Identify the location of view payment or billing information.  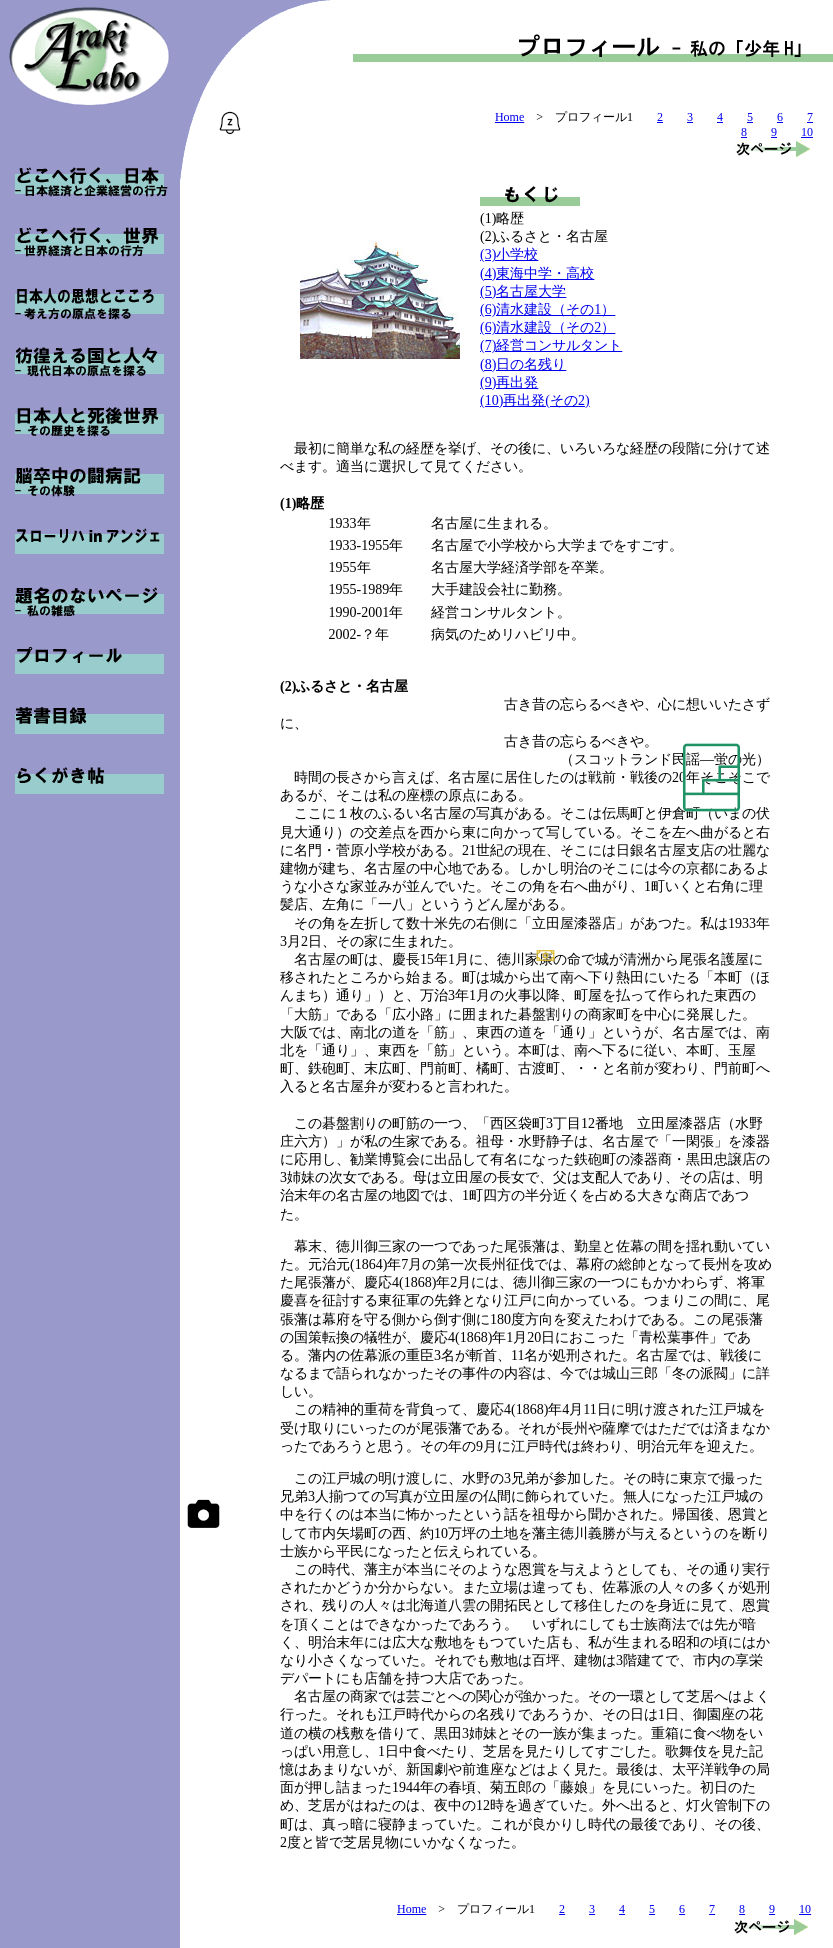
(545, 955).